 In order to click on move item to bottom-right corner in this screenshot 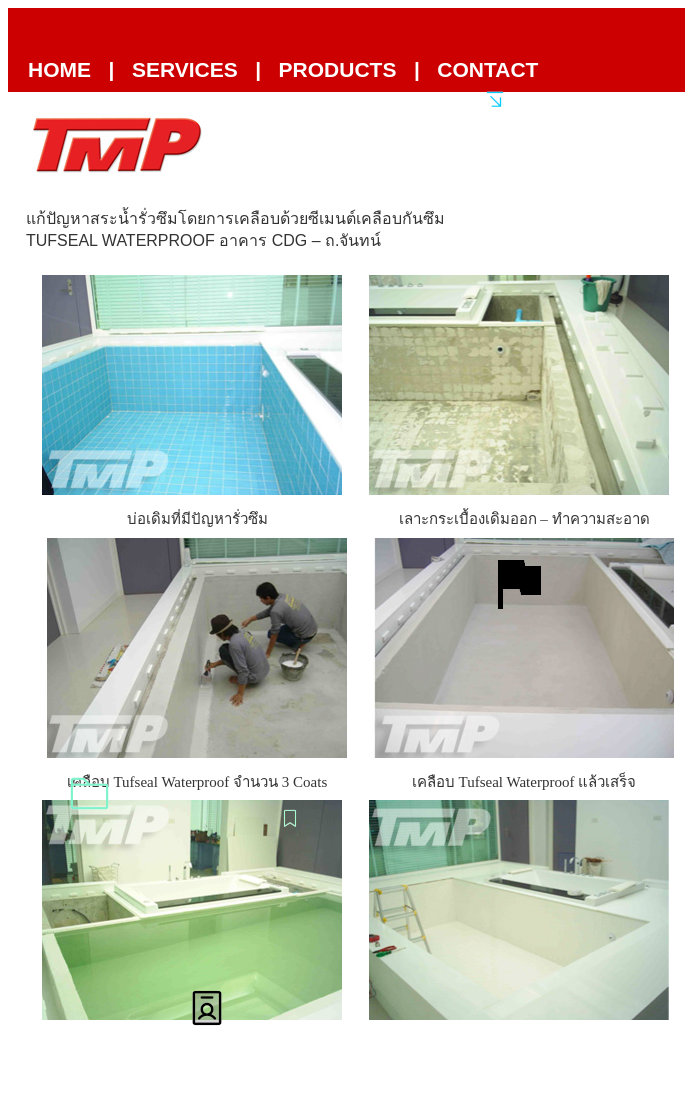, I will do `click(495, 100)`.